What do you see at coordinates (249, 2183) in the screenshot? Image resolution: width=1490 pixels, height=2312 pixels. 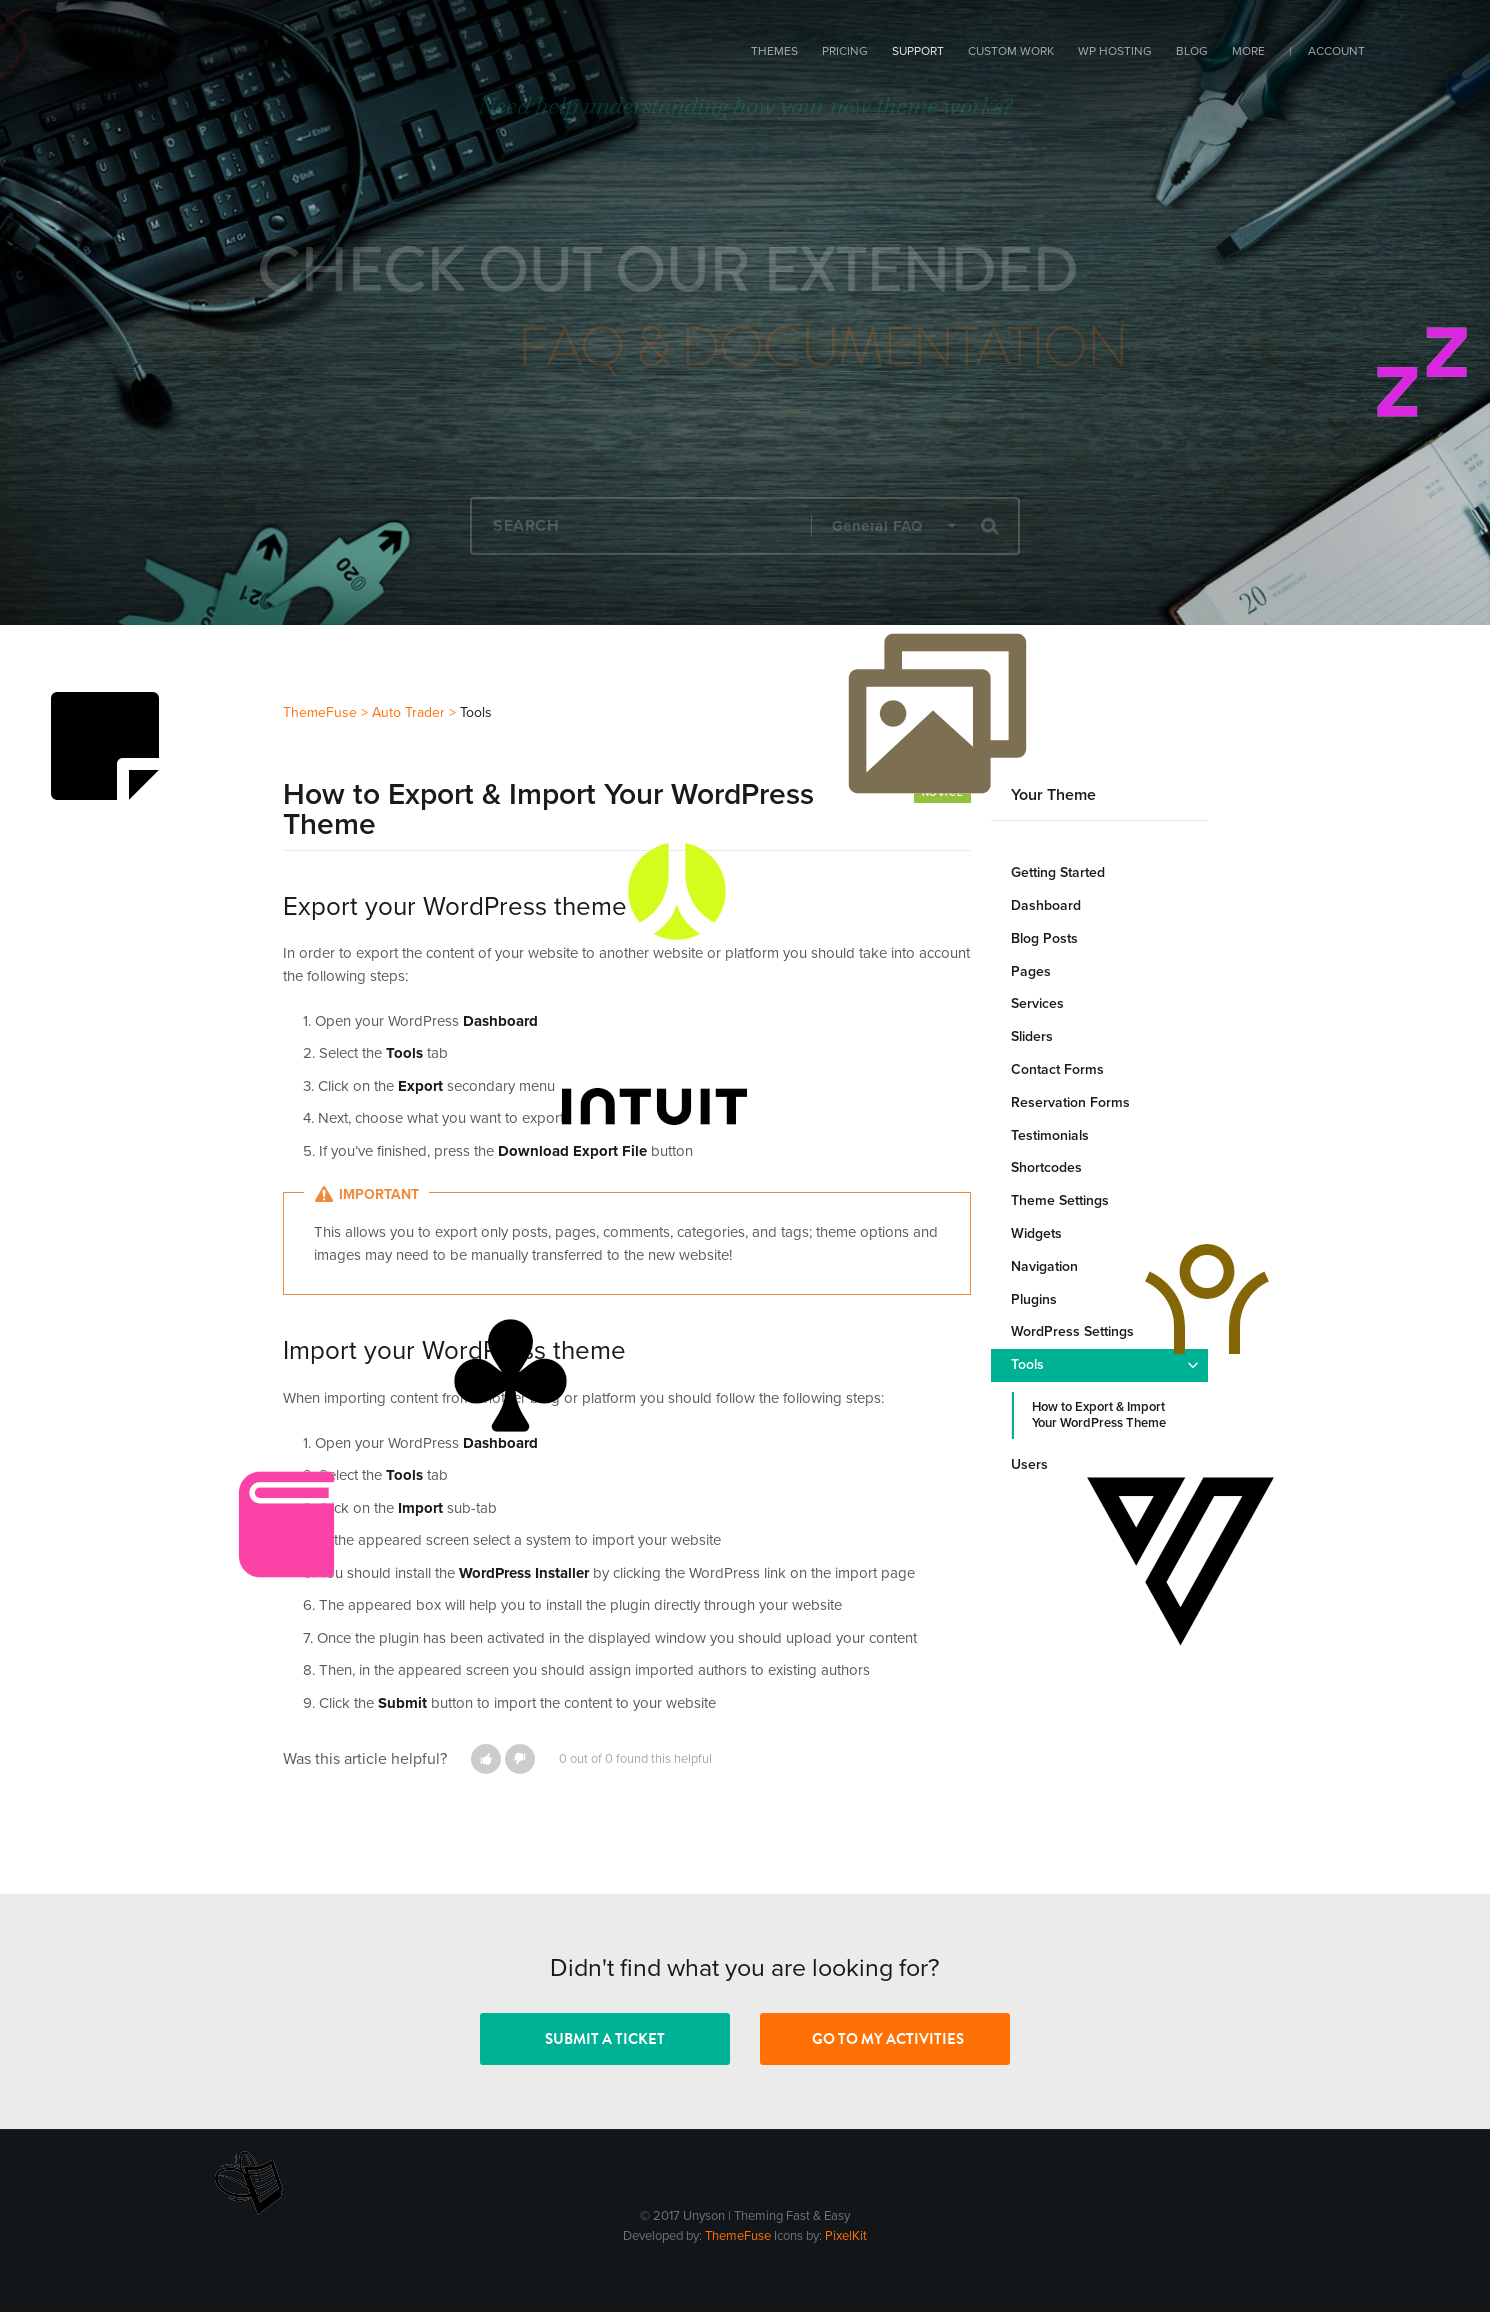 I see `taxbuzz company logo` at bounding box center [249, 2183].